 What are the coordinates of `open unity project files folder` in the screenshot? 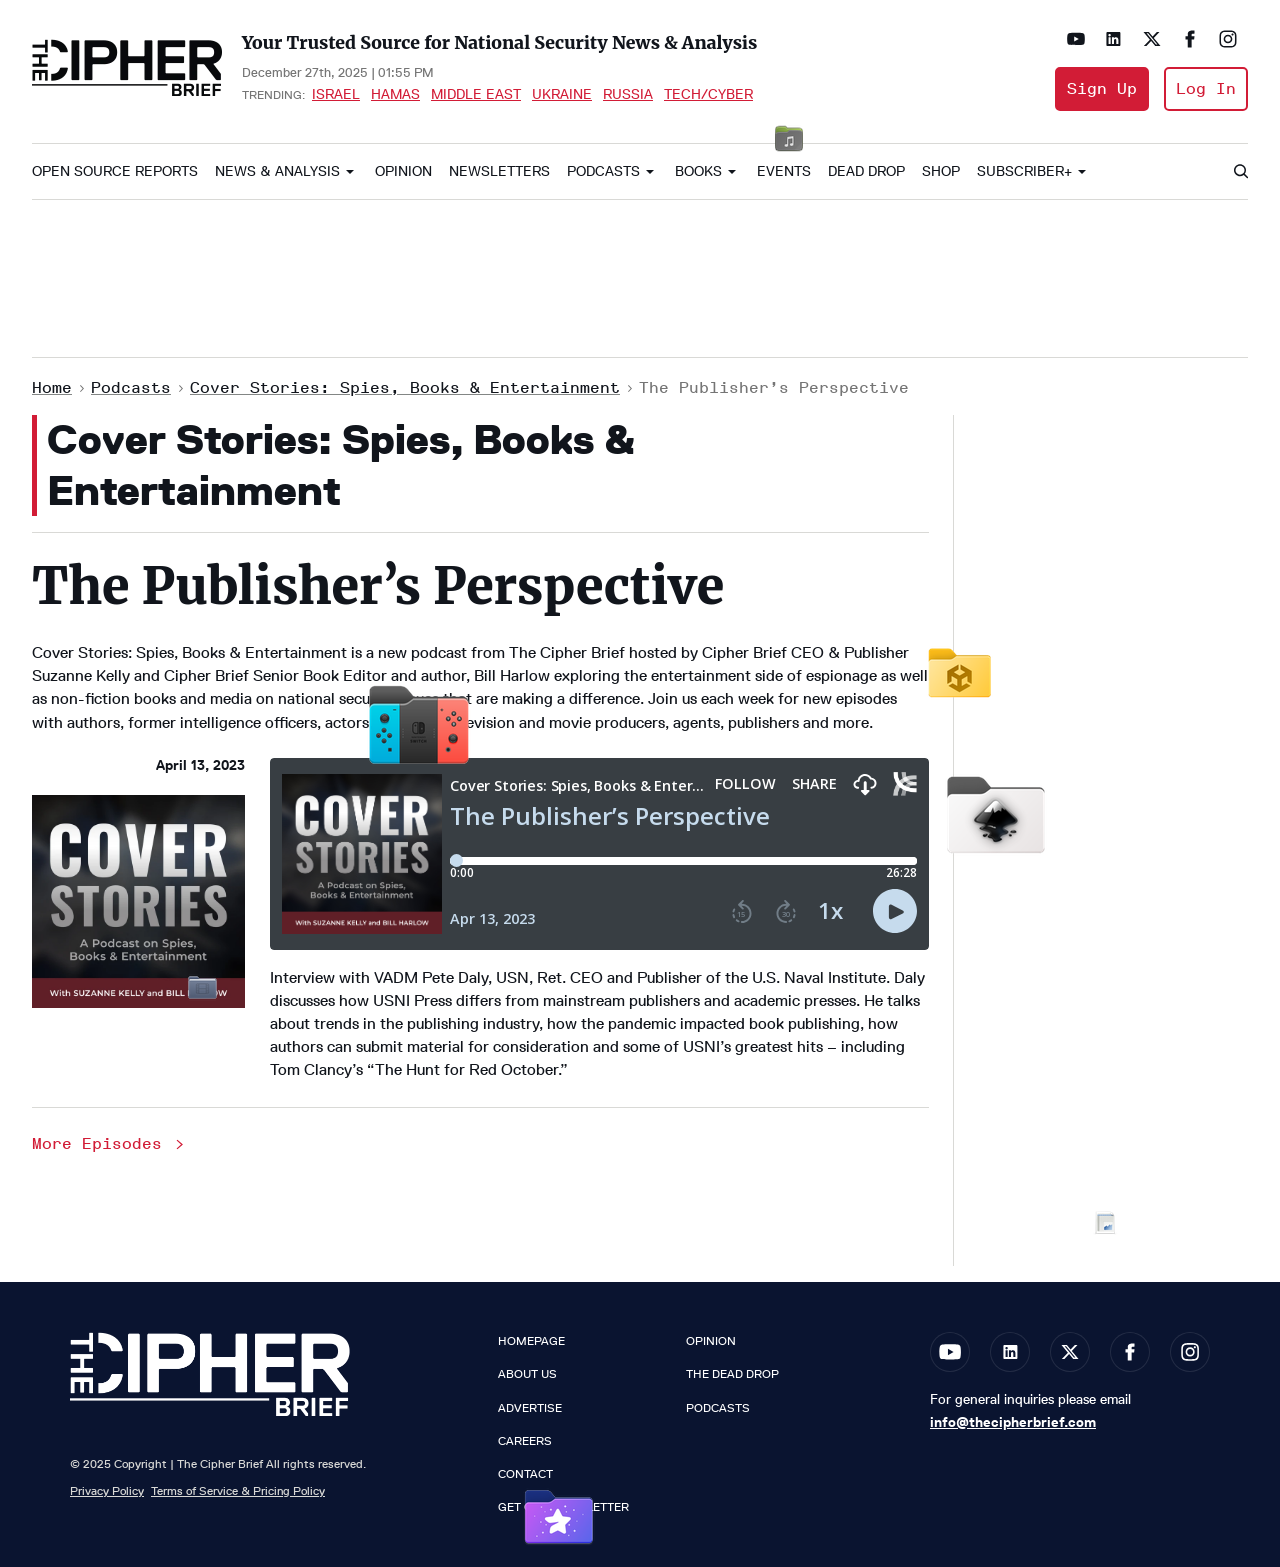 It's located at (959, 674).